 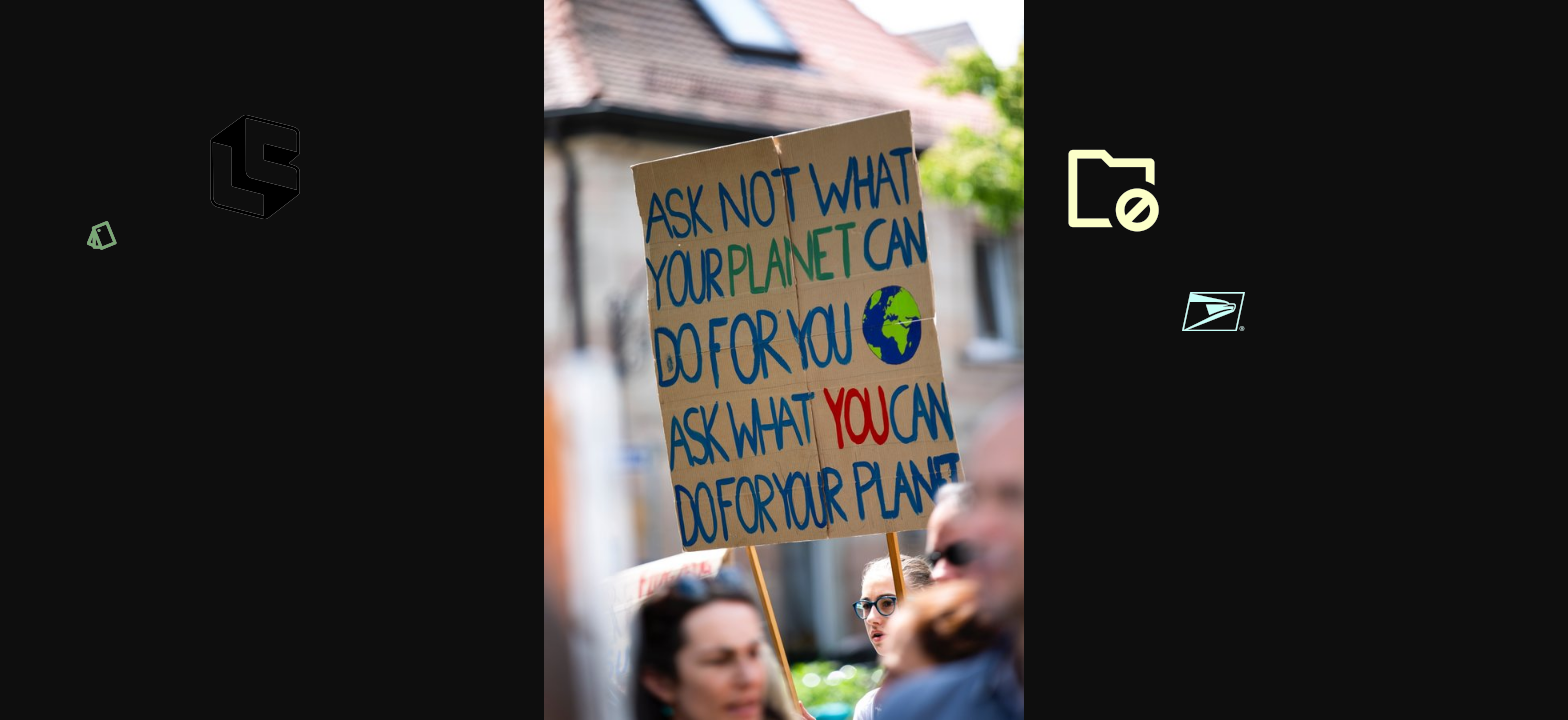 What do you see at coordinates (101, 235) in the screenshot?
I see `access pantone color swatches` at bounding box center [101, 235].